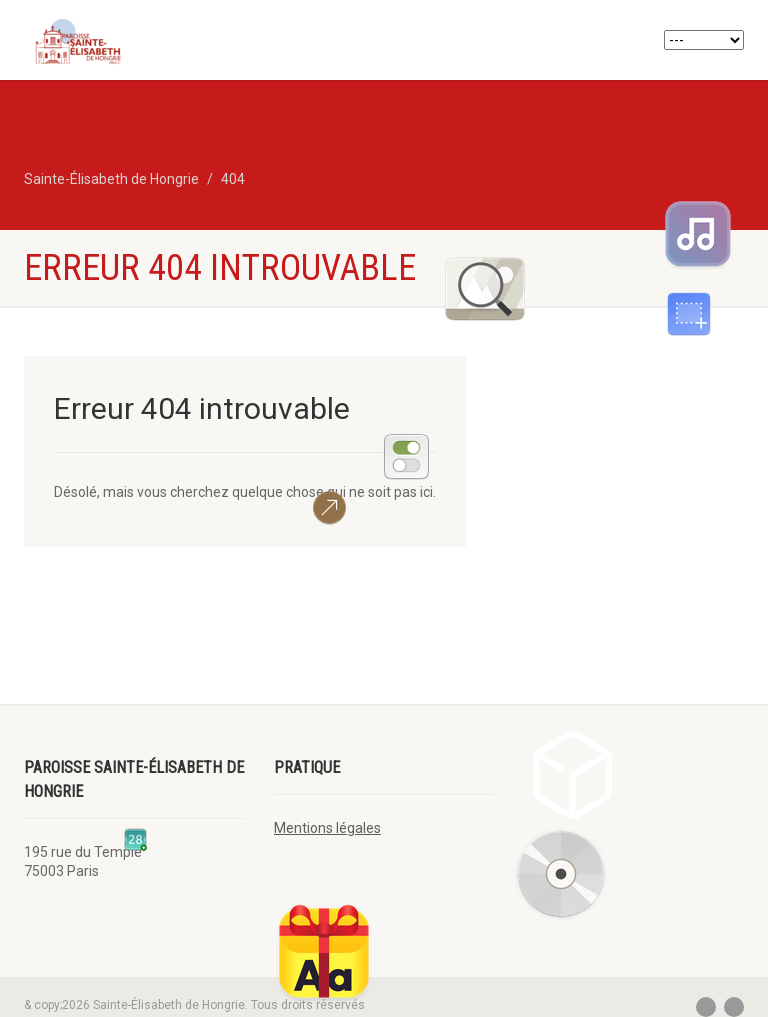 The height and width of the screenshot is (1017, 768). I want to click on open eye of gnome image viewer, so click(485, 289).